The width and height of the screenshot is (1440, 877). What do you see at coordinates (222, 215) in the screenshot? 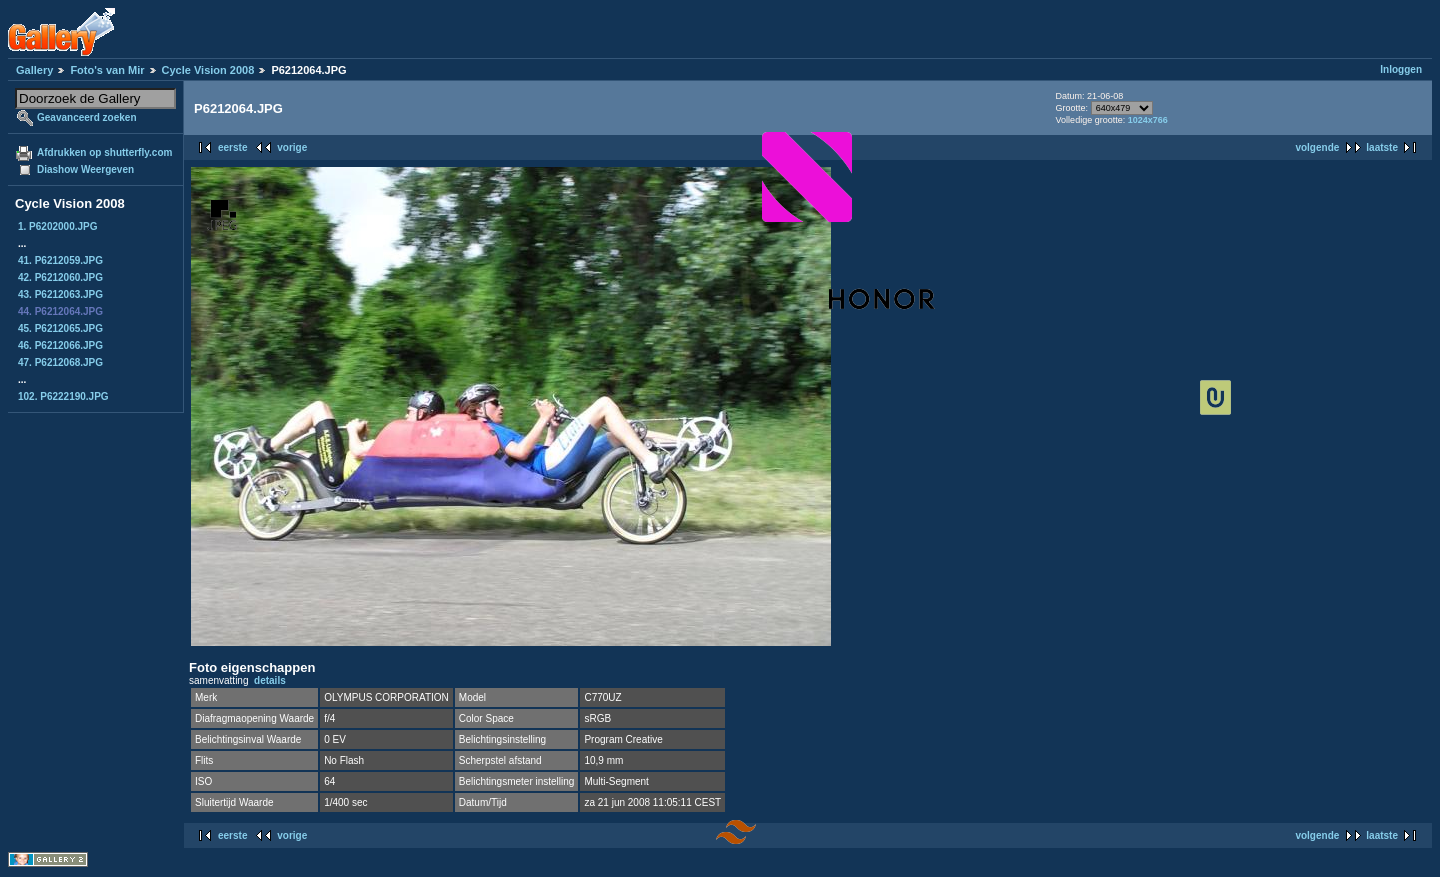
I see `jpeg file format indicator` at bounding box center [222, 215].